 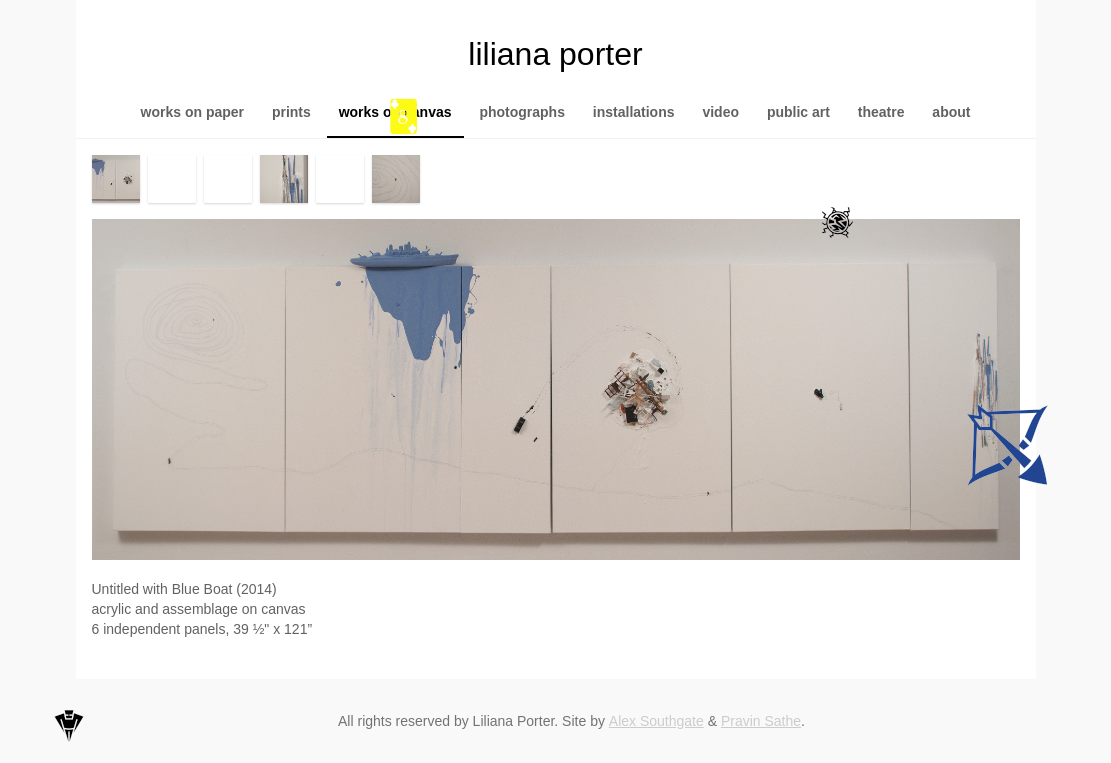 What do you see at coordinates (403, 116) in the screenshot?
I see `eight of clubs playing card` at bounding box center [403, 116].